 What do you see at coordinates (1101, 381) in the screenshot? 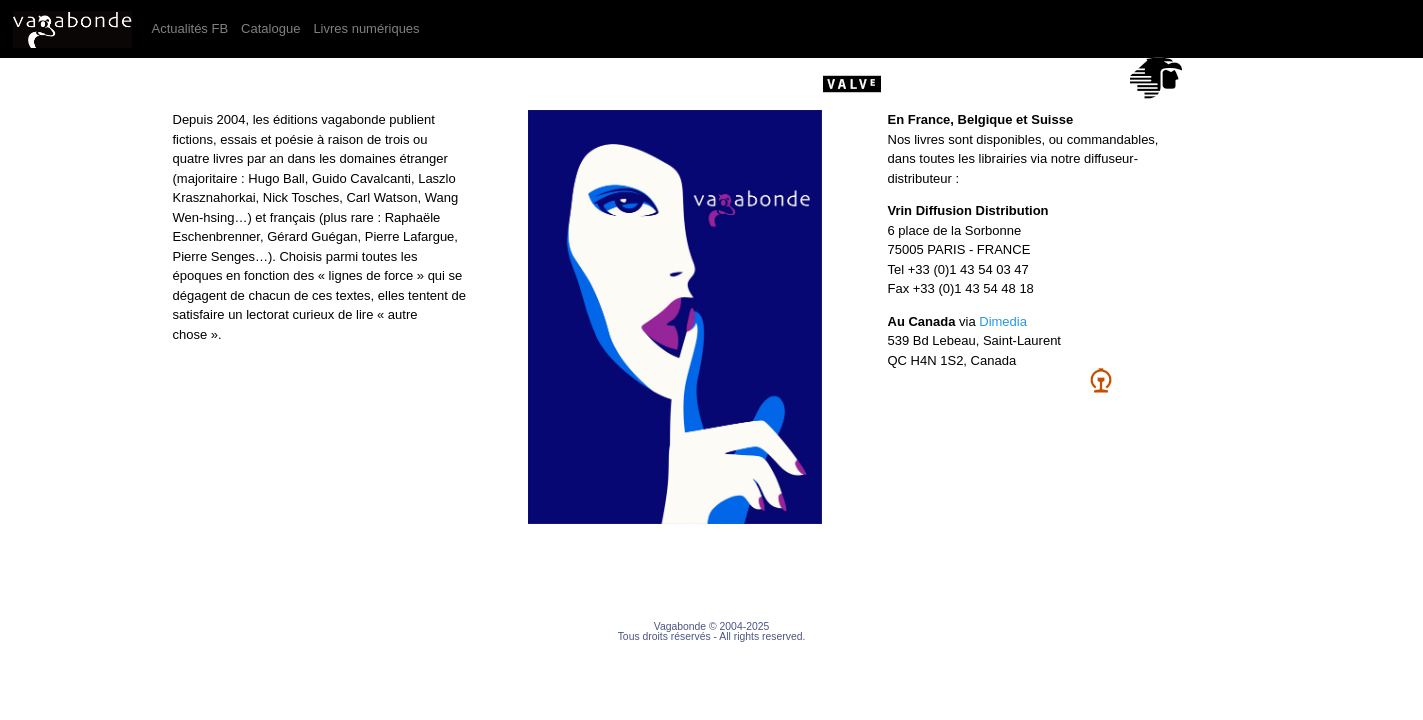
I see `china railway logo` at bounding box center [1101, 381].